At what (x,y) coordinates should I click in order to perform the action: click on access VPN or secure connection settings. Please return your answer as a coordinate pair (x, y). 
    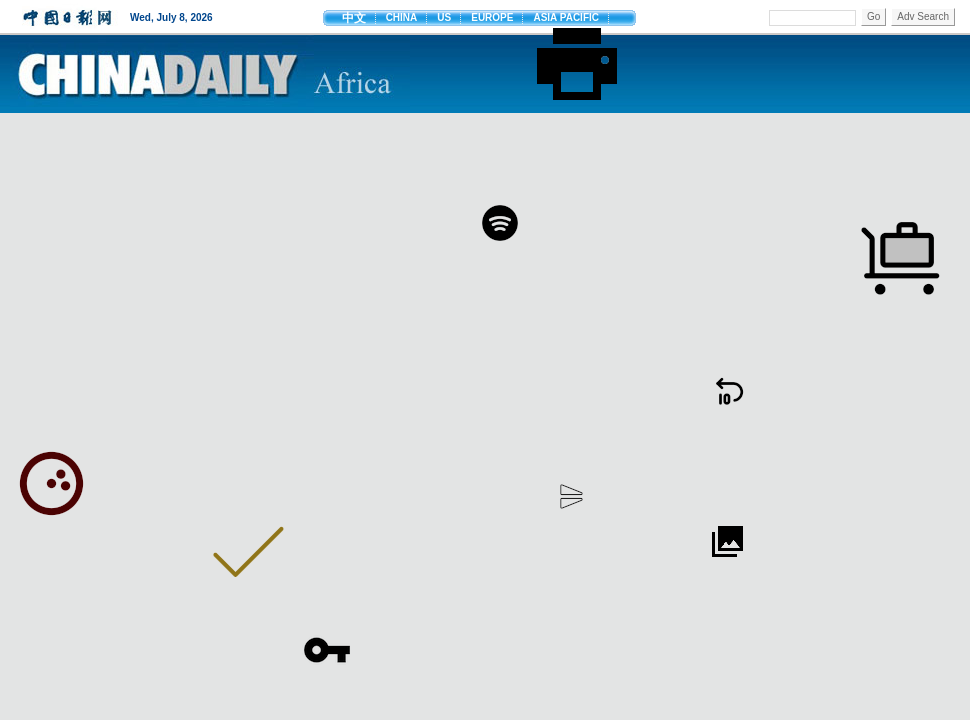
    Looking at the image, I should click on (327, 650).